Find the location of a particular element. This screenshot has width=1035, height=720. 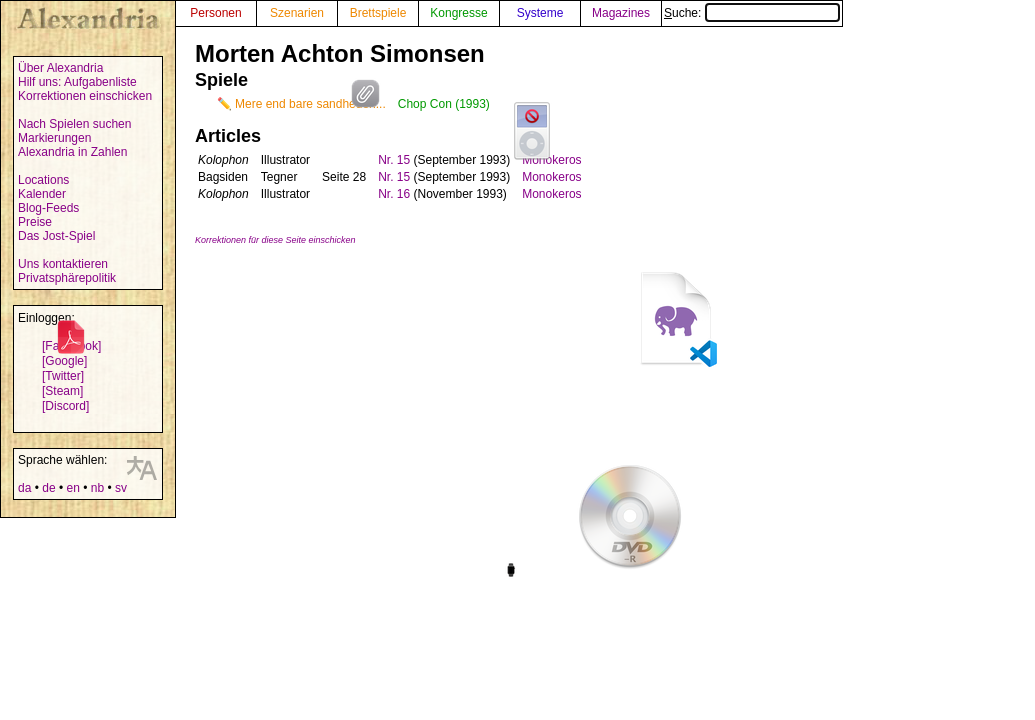

iPod device is unavailable or cannot be connected is located at coordinates (532, 131).